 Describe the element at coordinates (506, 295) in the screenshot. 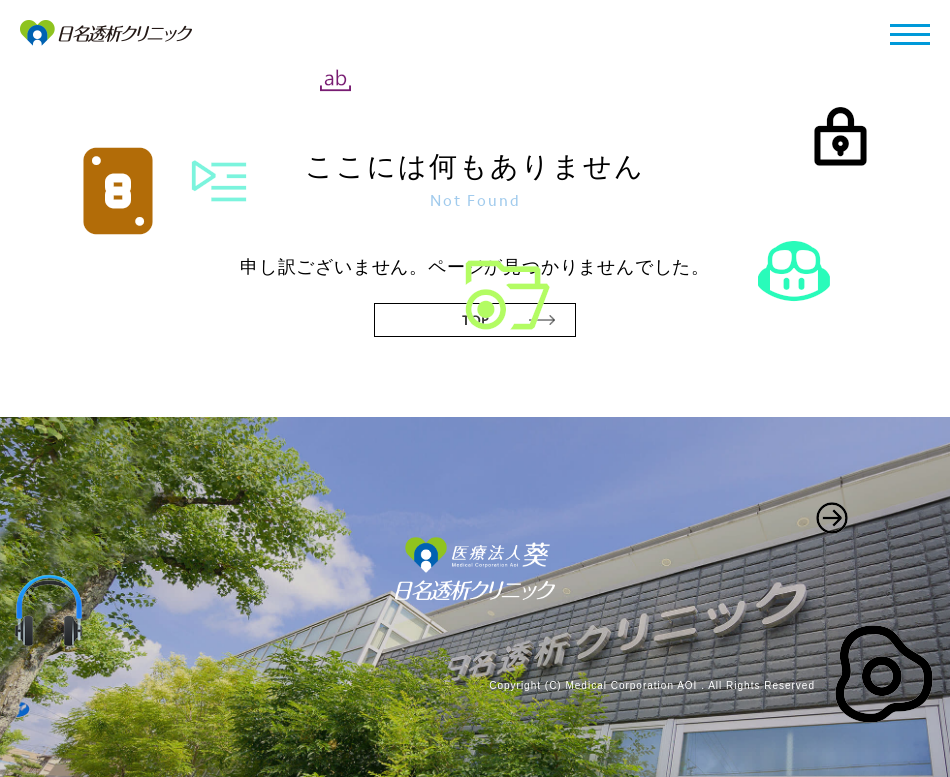

I see `expanded root directory in file explorer` at that location.